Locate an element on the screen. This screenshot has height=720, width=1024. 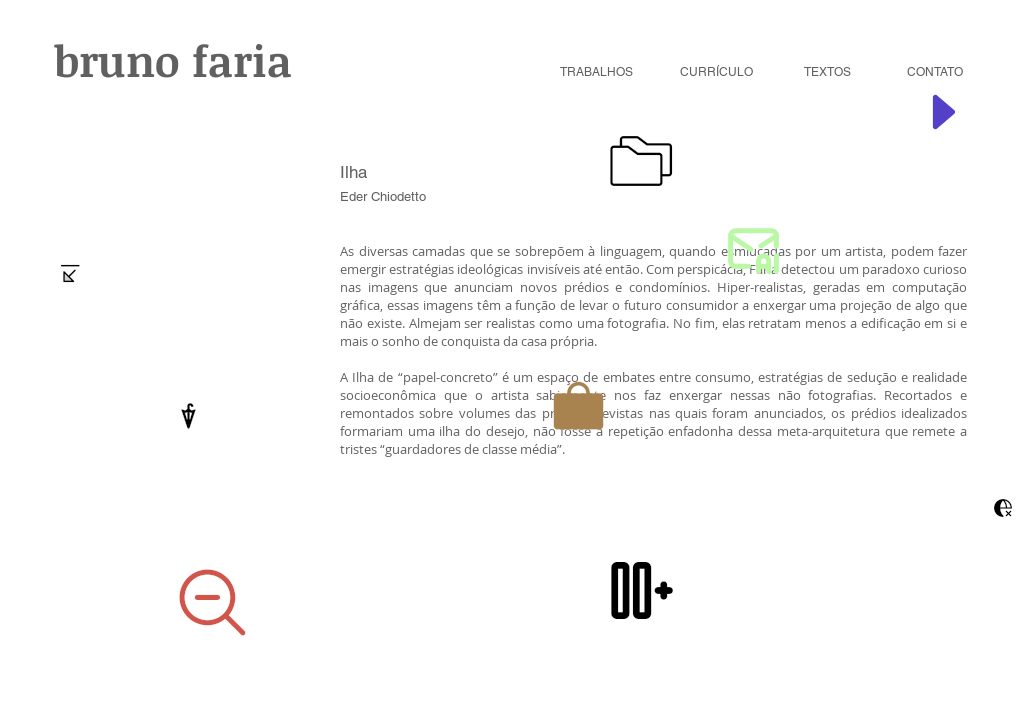
browse all folders is located at coordinates (640, 161).